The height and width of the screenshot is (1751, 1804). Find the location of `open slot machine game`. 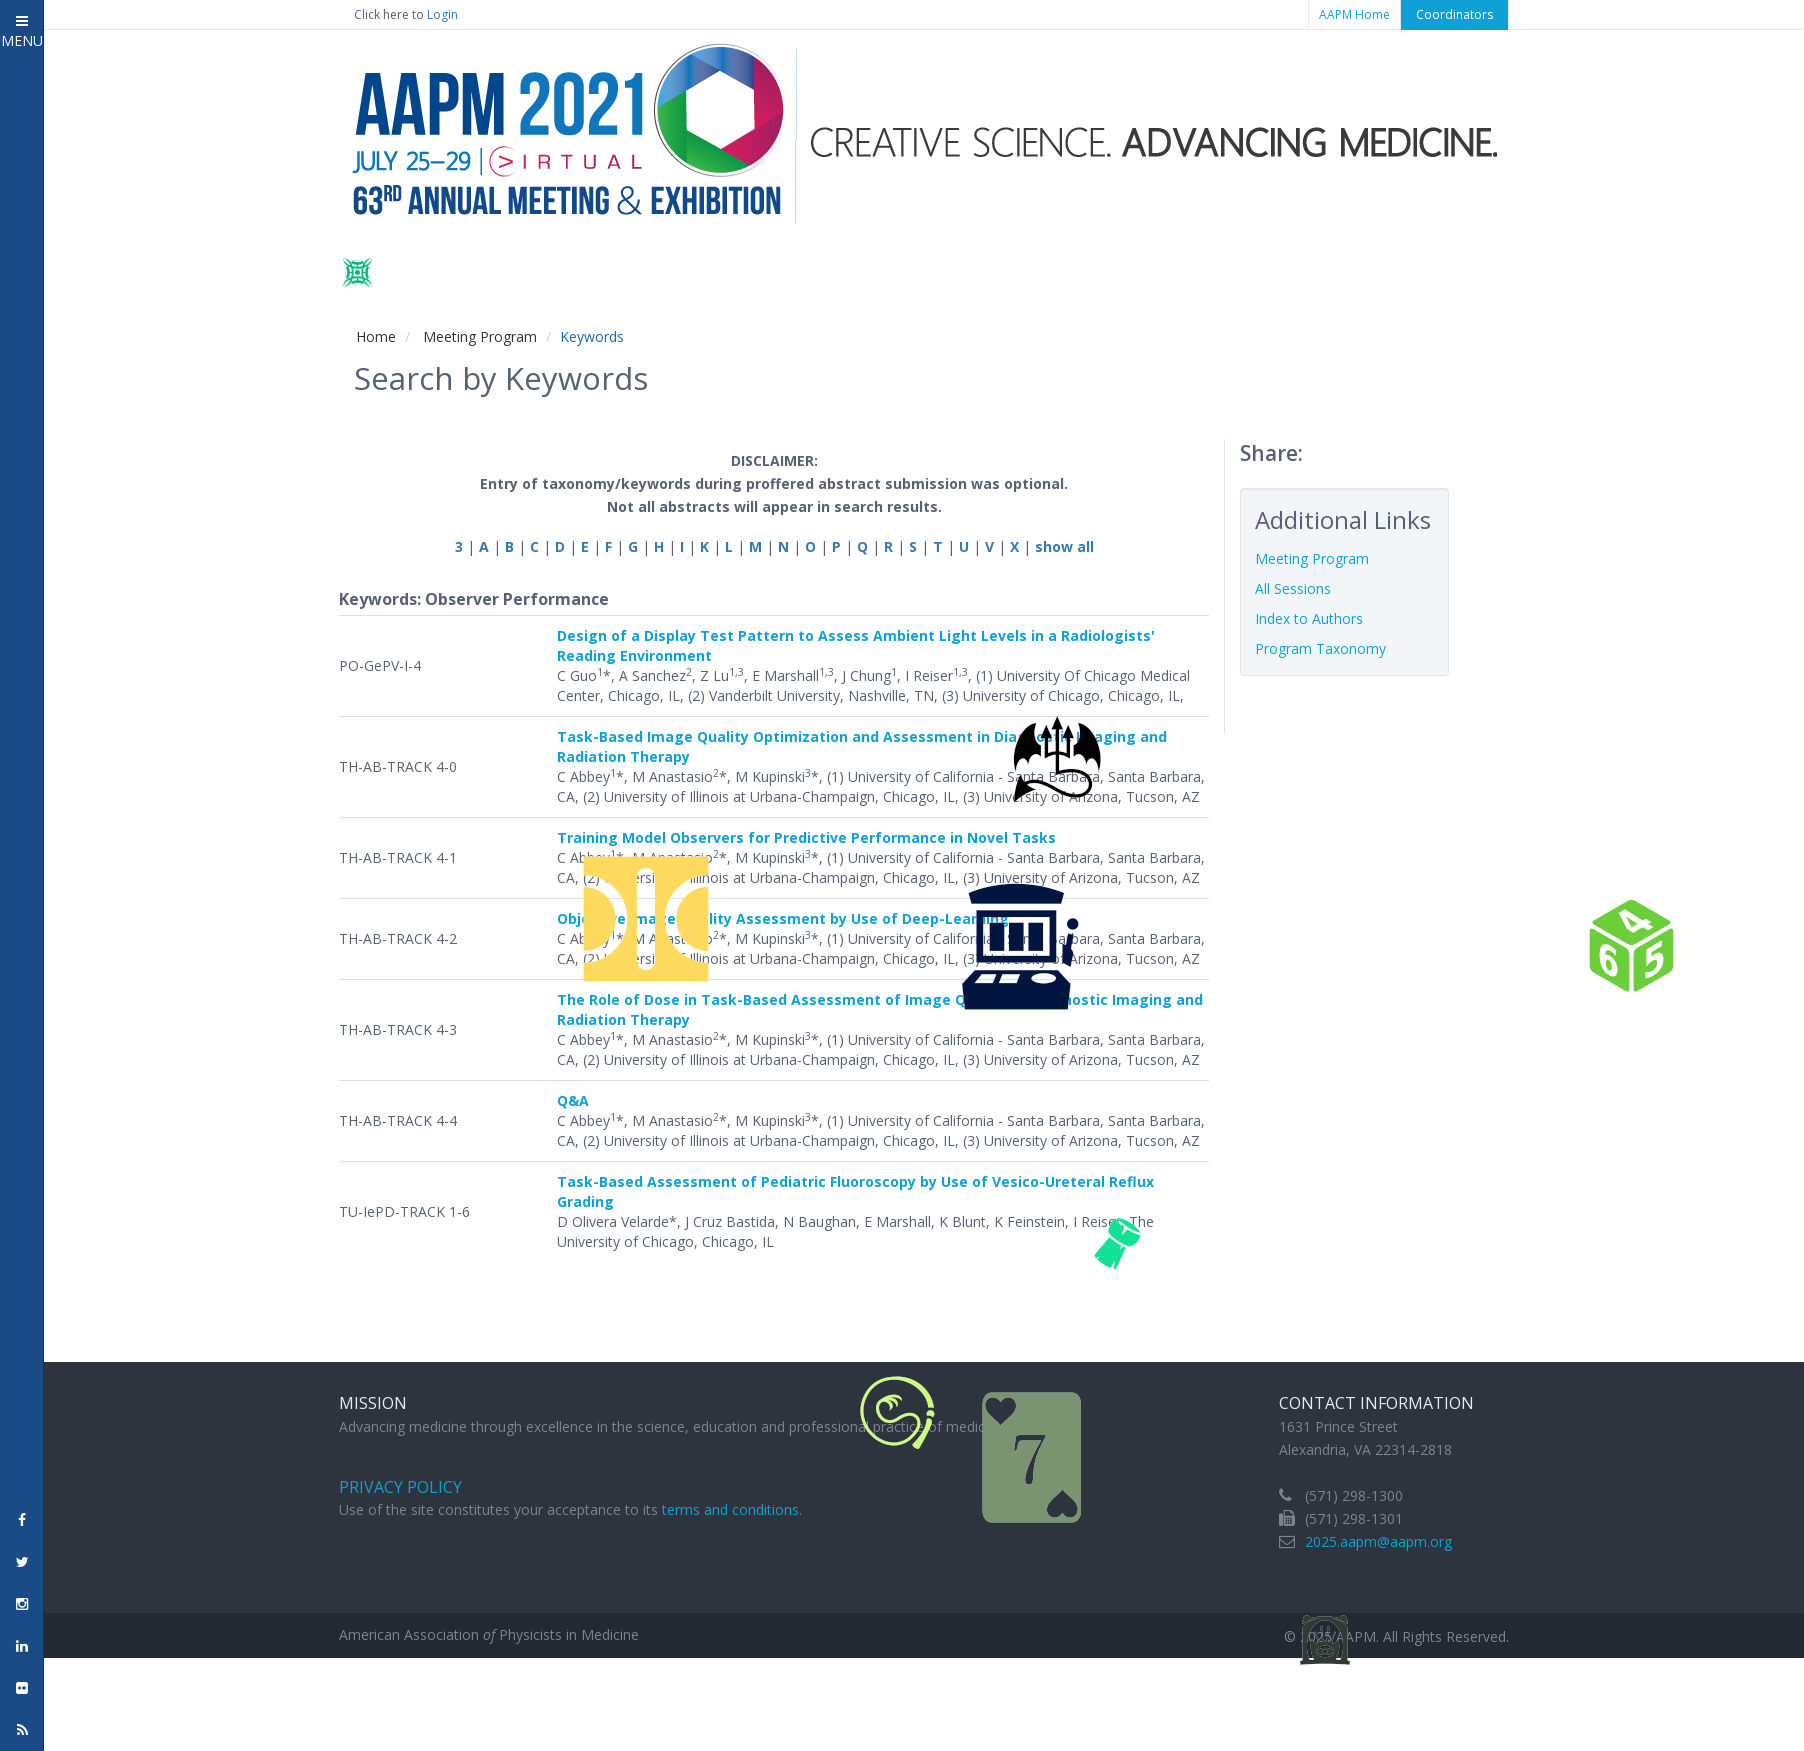

open slot machine game is located at coordinates (1016, 946).